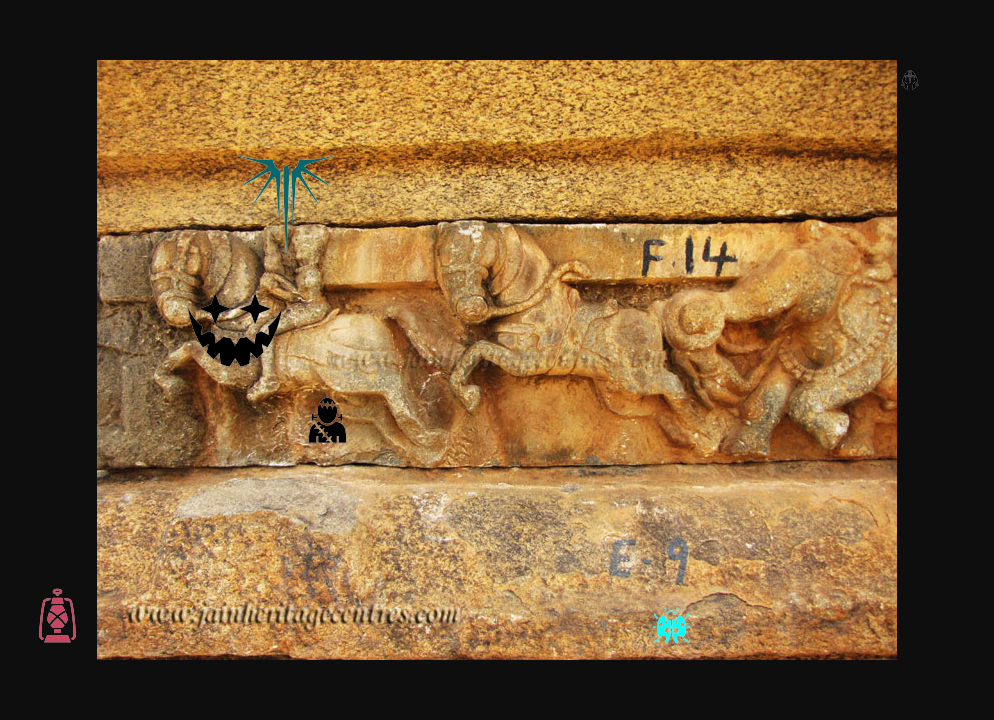  I want to click on indicates a delighted or excited mood, so click(235, 328).